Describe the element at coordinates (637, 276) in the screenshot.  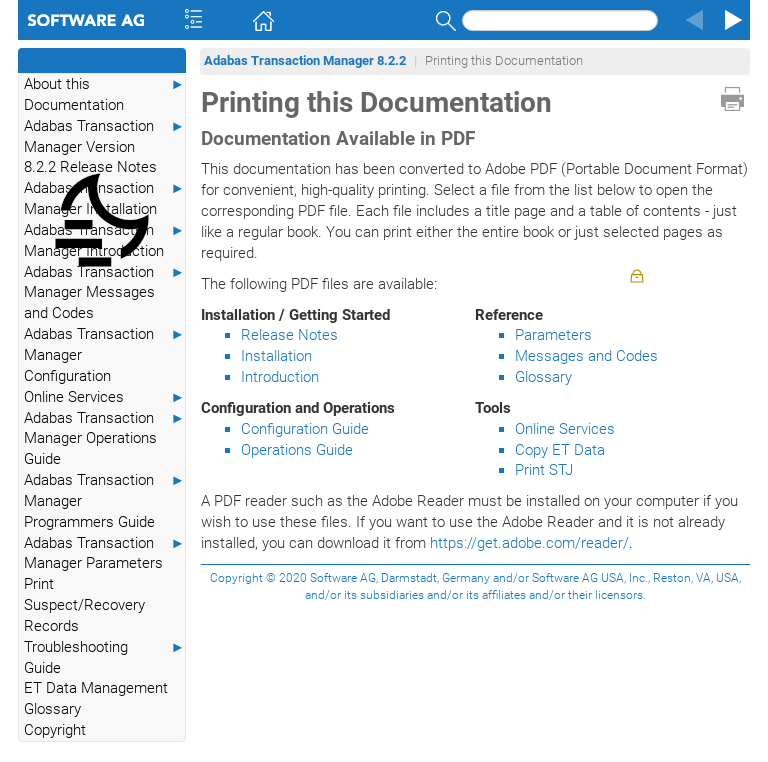
I see `view your shopping bag` at that location.